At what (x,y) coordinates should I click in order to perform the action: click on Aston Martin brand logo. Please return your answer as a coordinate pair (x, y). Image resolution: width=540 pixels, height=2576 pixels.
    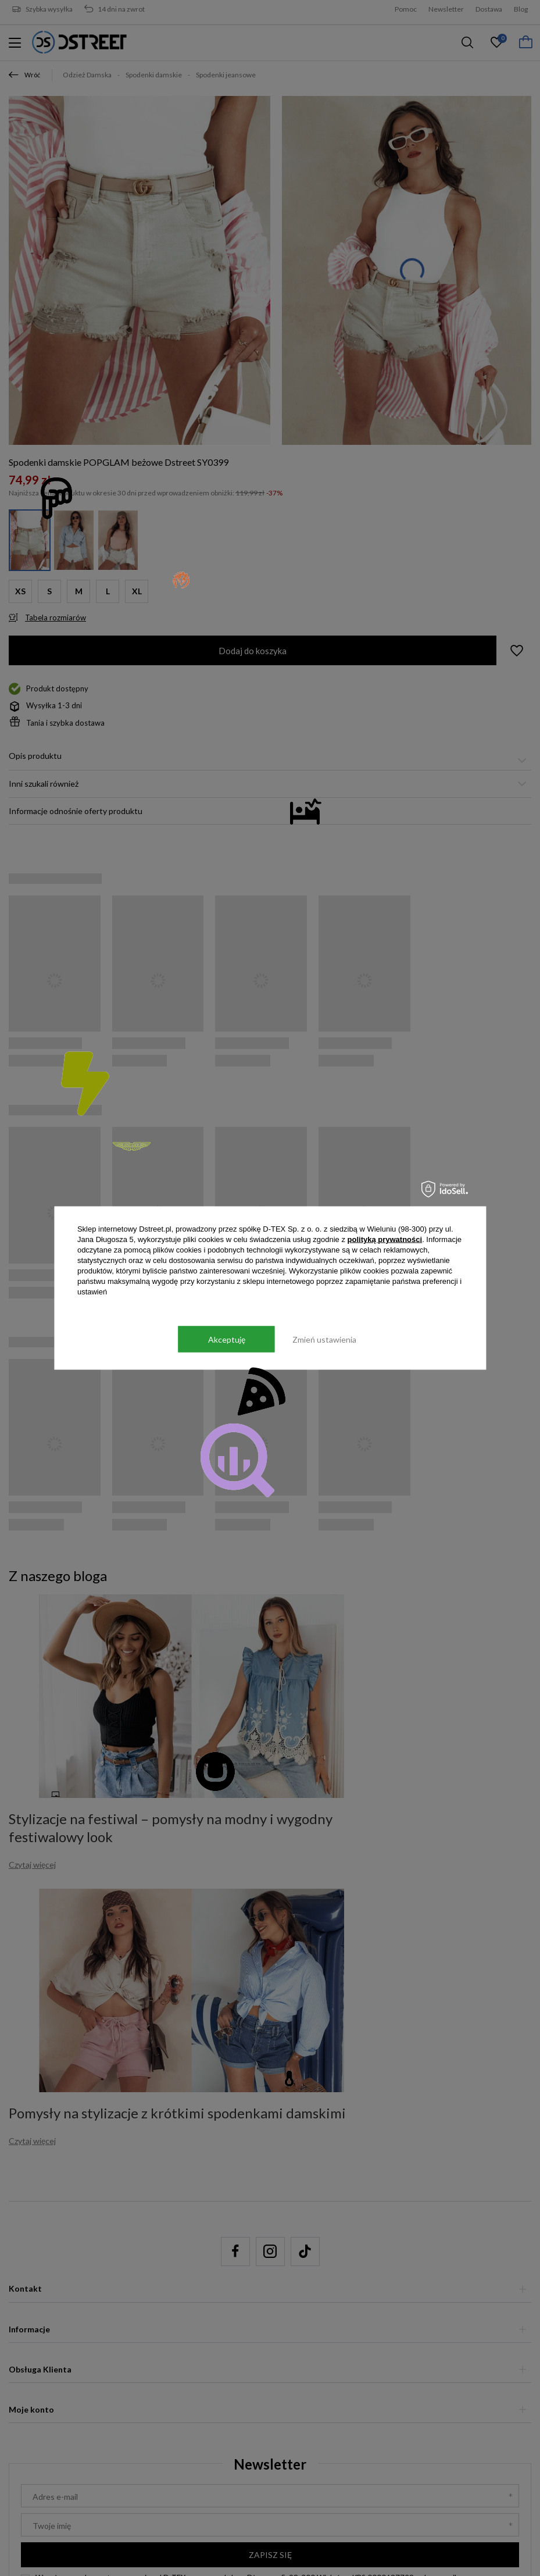
    Looking at the image, I should click on (131, 1146).